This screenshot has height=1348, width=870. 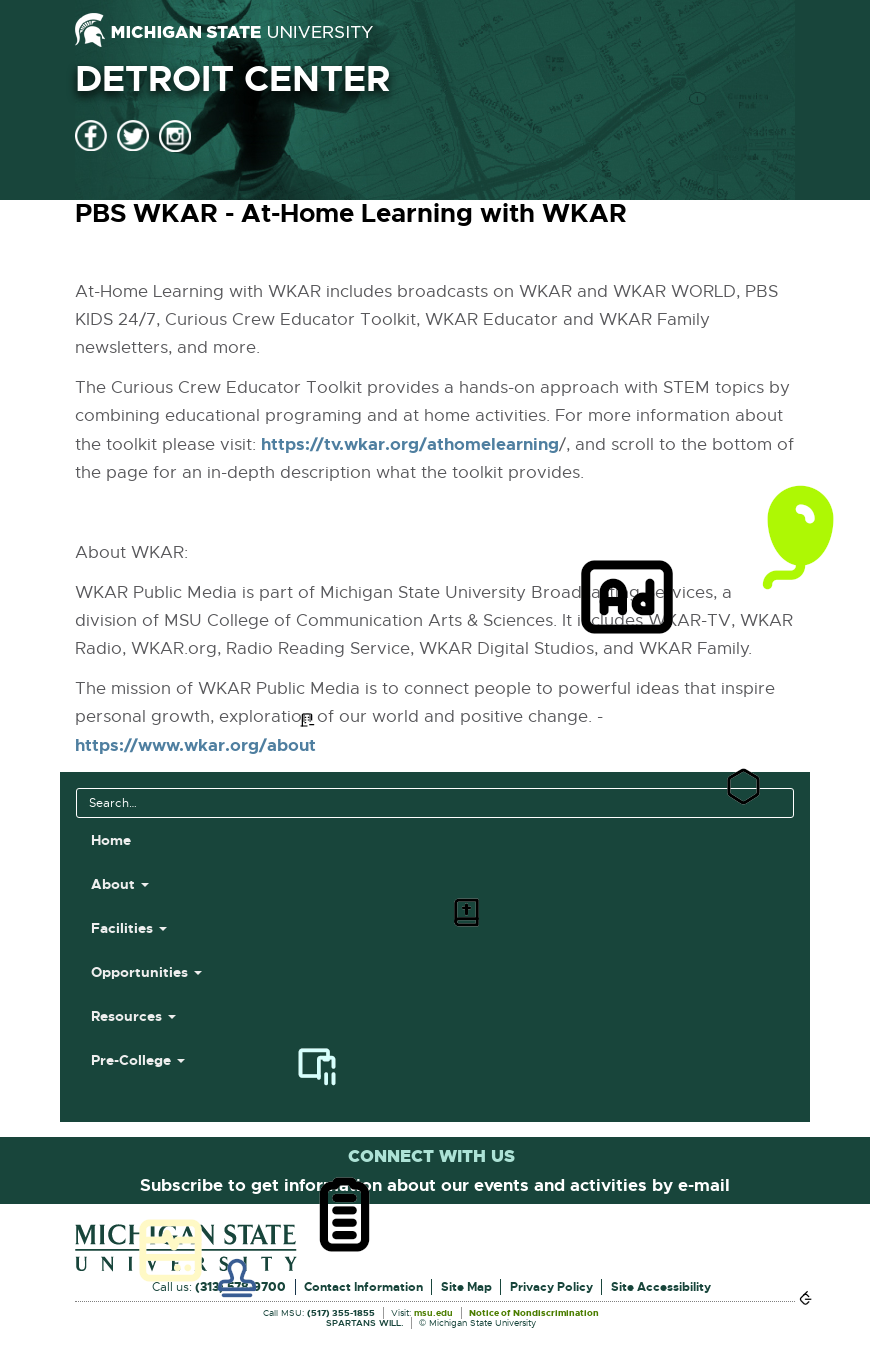 What do you see at coordinates (805, 1298) in the screenshot?
I see `visit leetcode coding practice platform` at bounding box center [805, 1298].